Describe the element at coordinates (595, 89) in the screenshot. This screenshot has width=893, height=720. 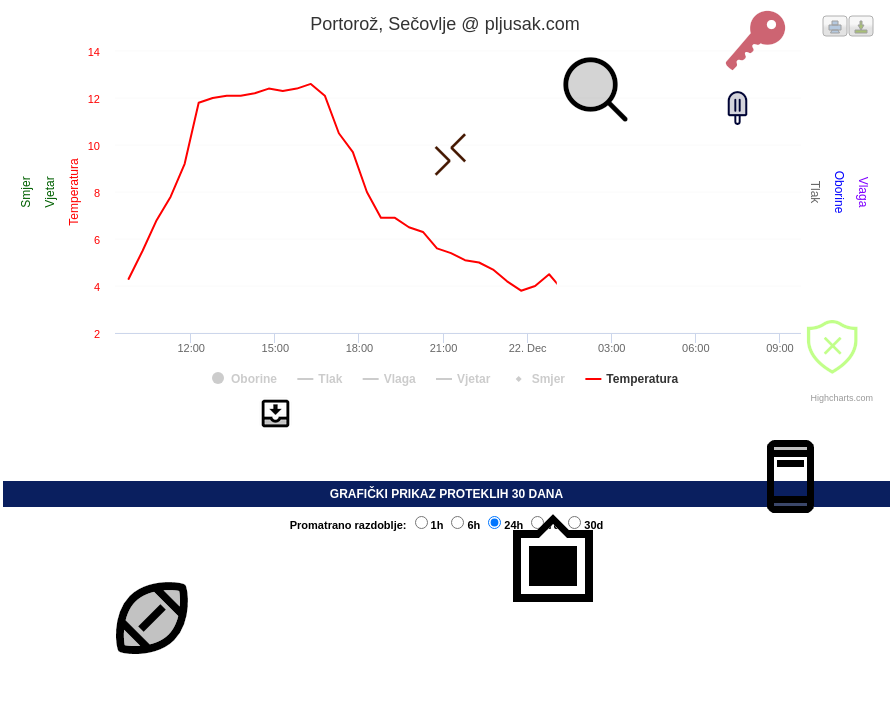
I see `search for content or items` at that location.